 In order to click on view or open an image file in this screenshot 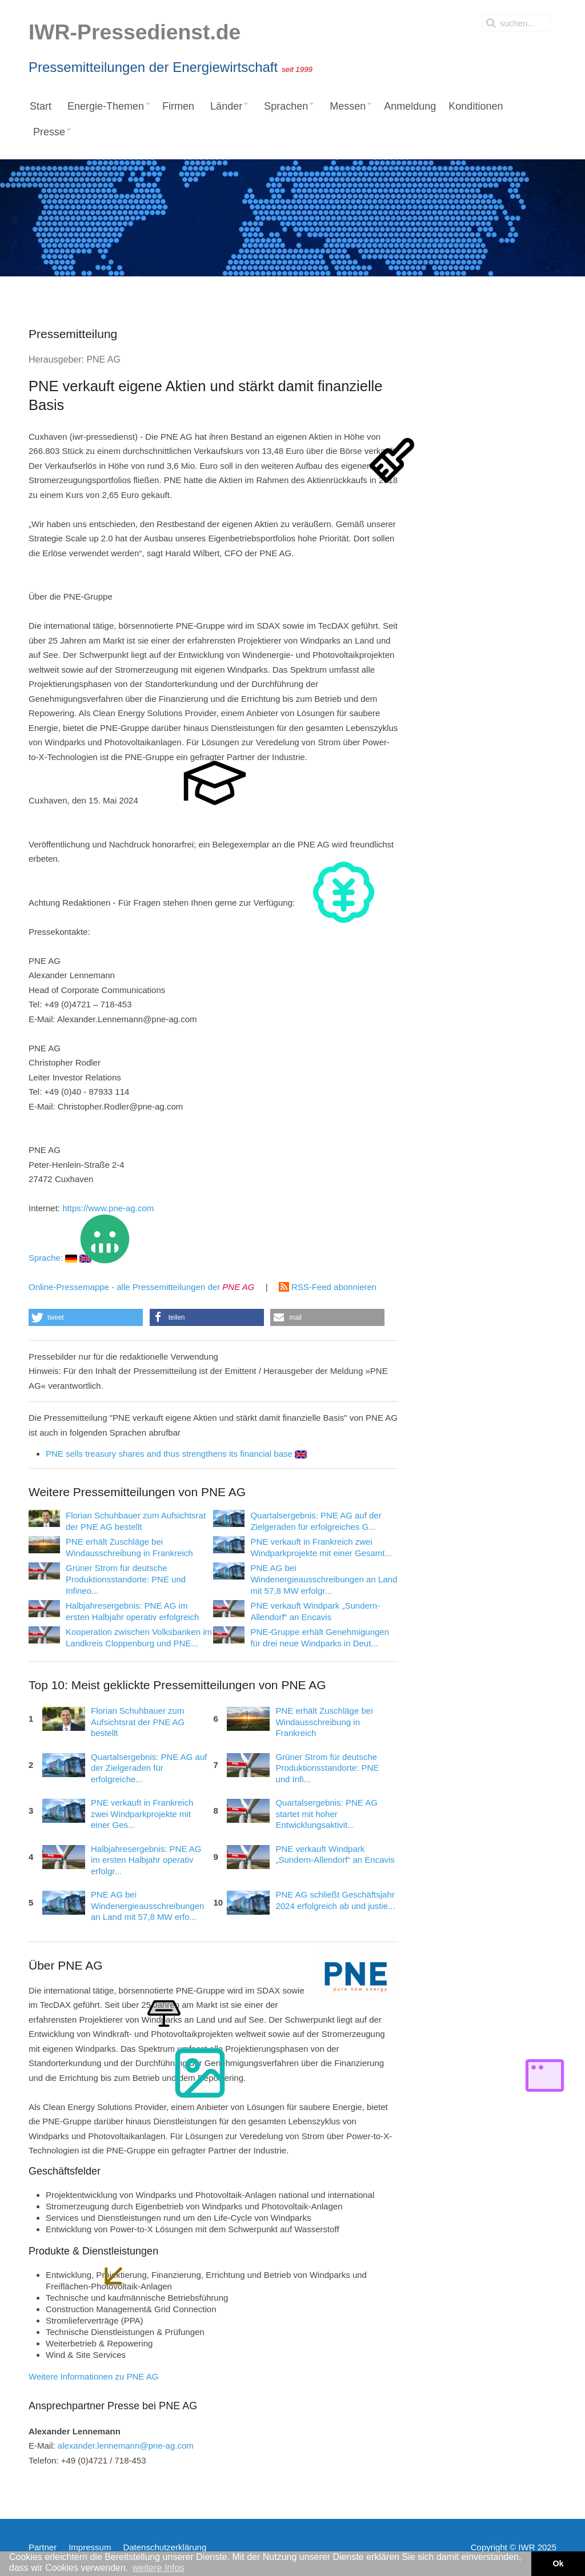, I will do `click(200, 2073)`.